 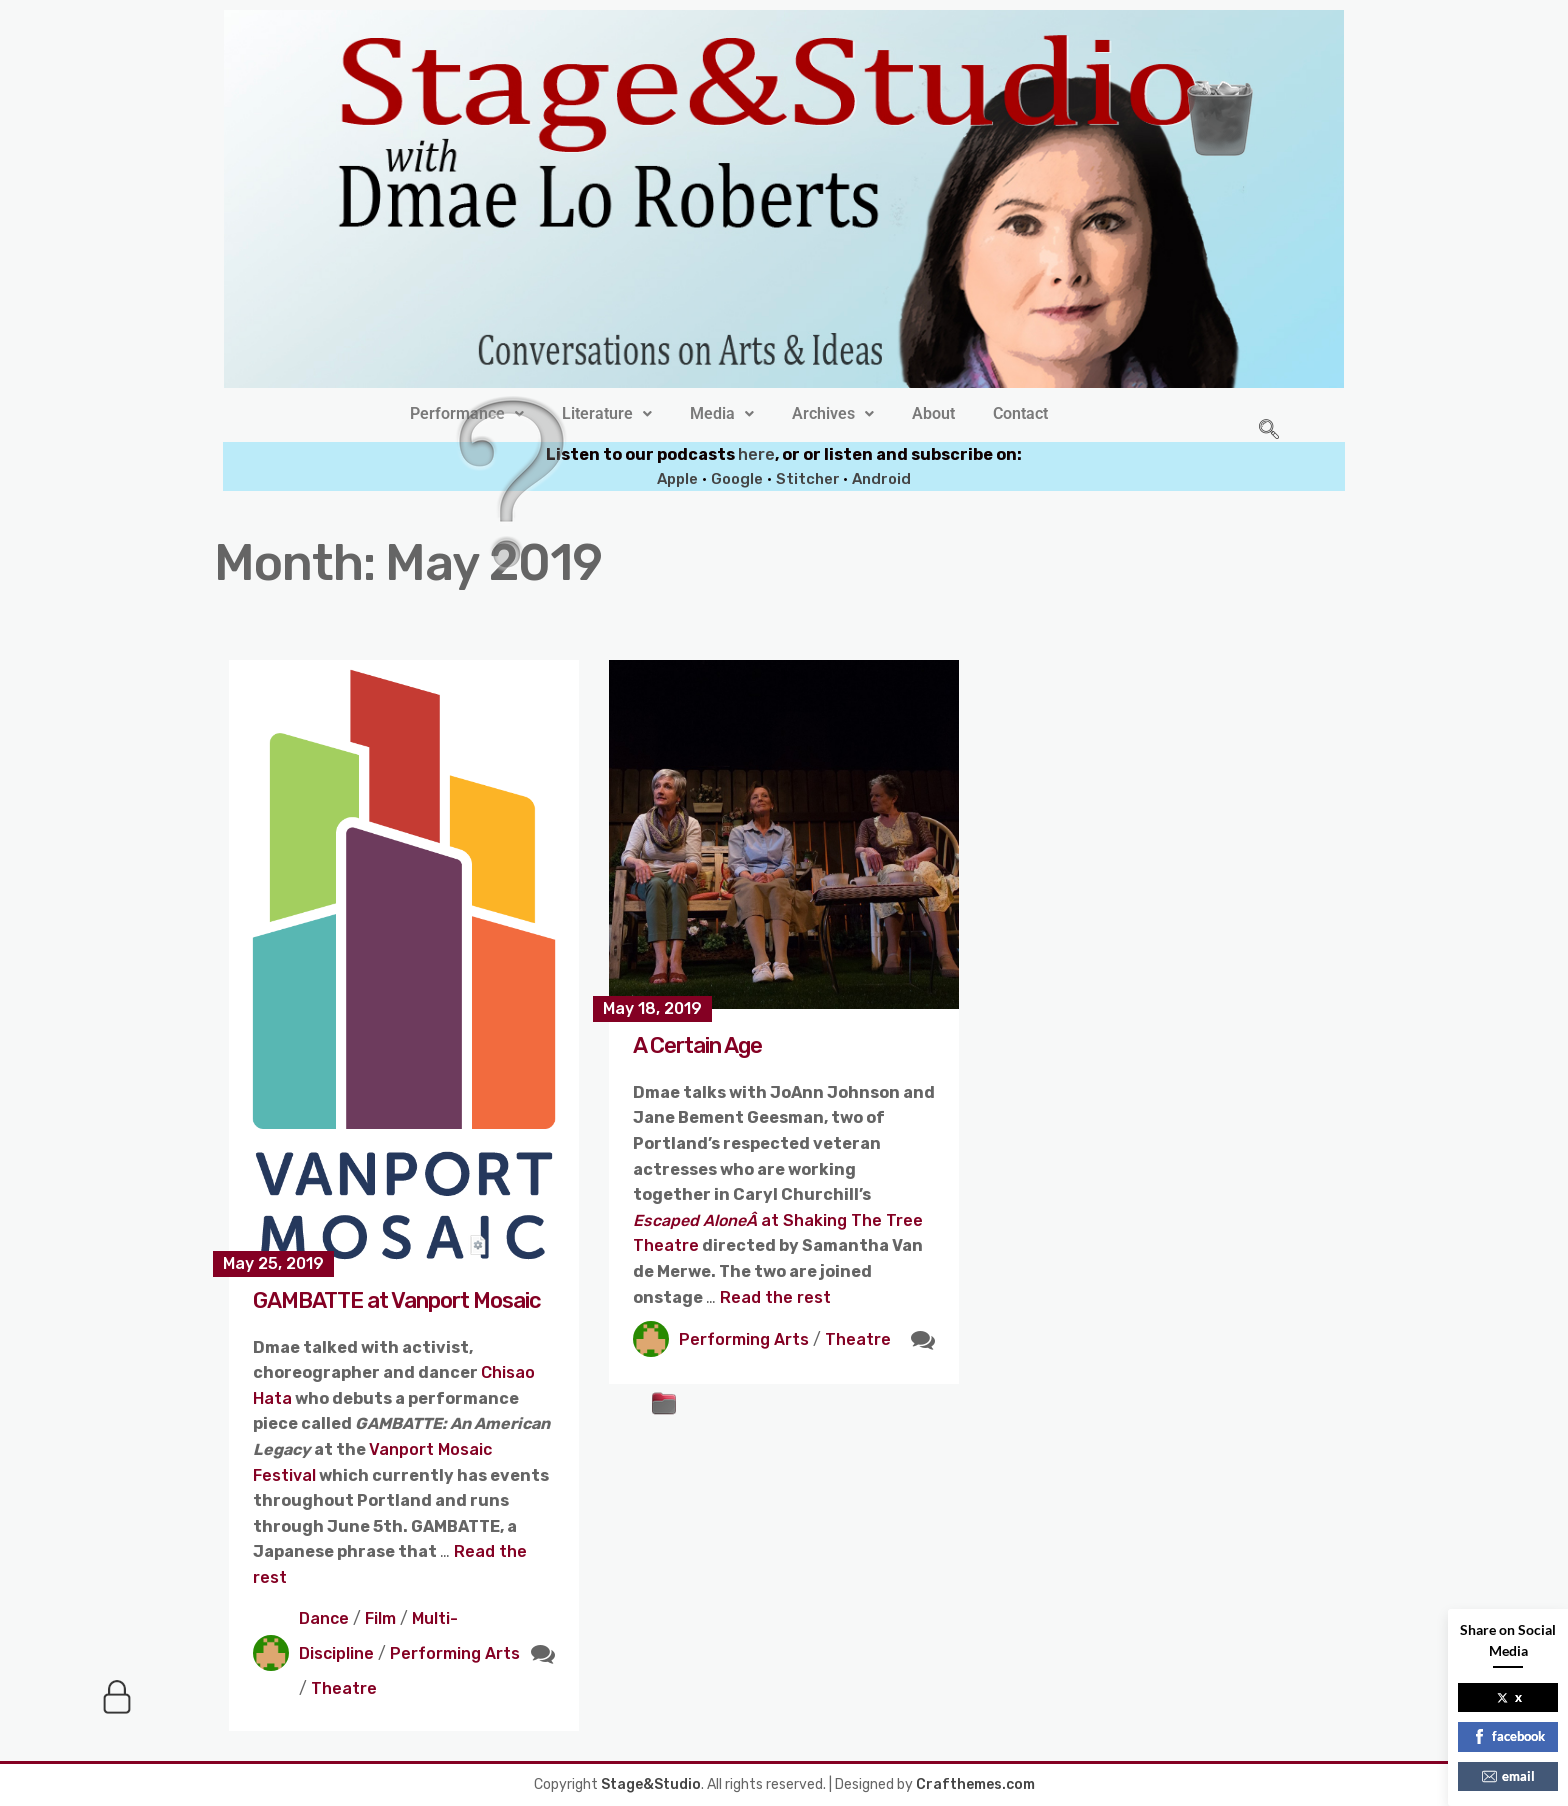 I want to click on indicates an unknown or unrecognized file type, so click(x=512, y=486).